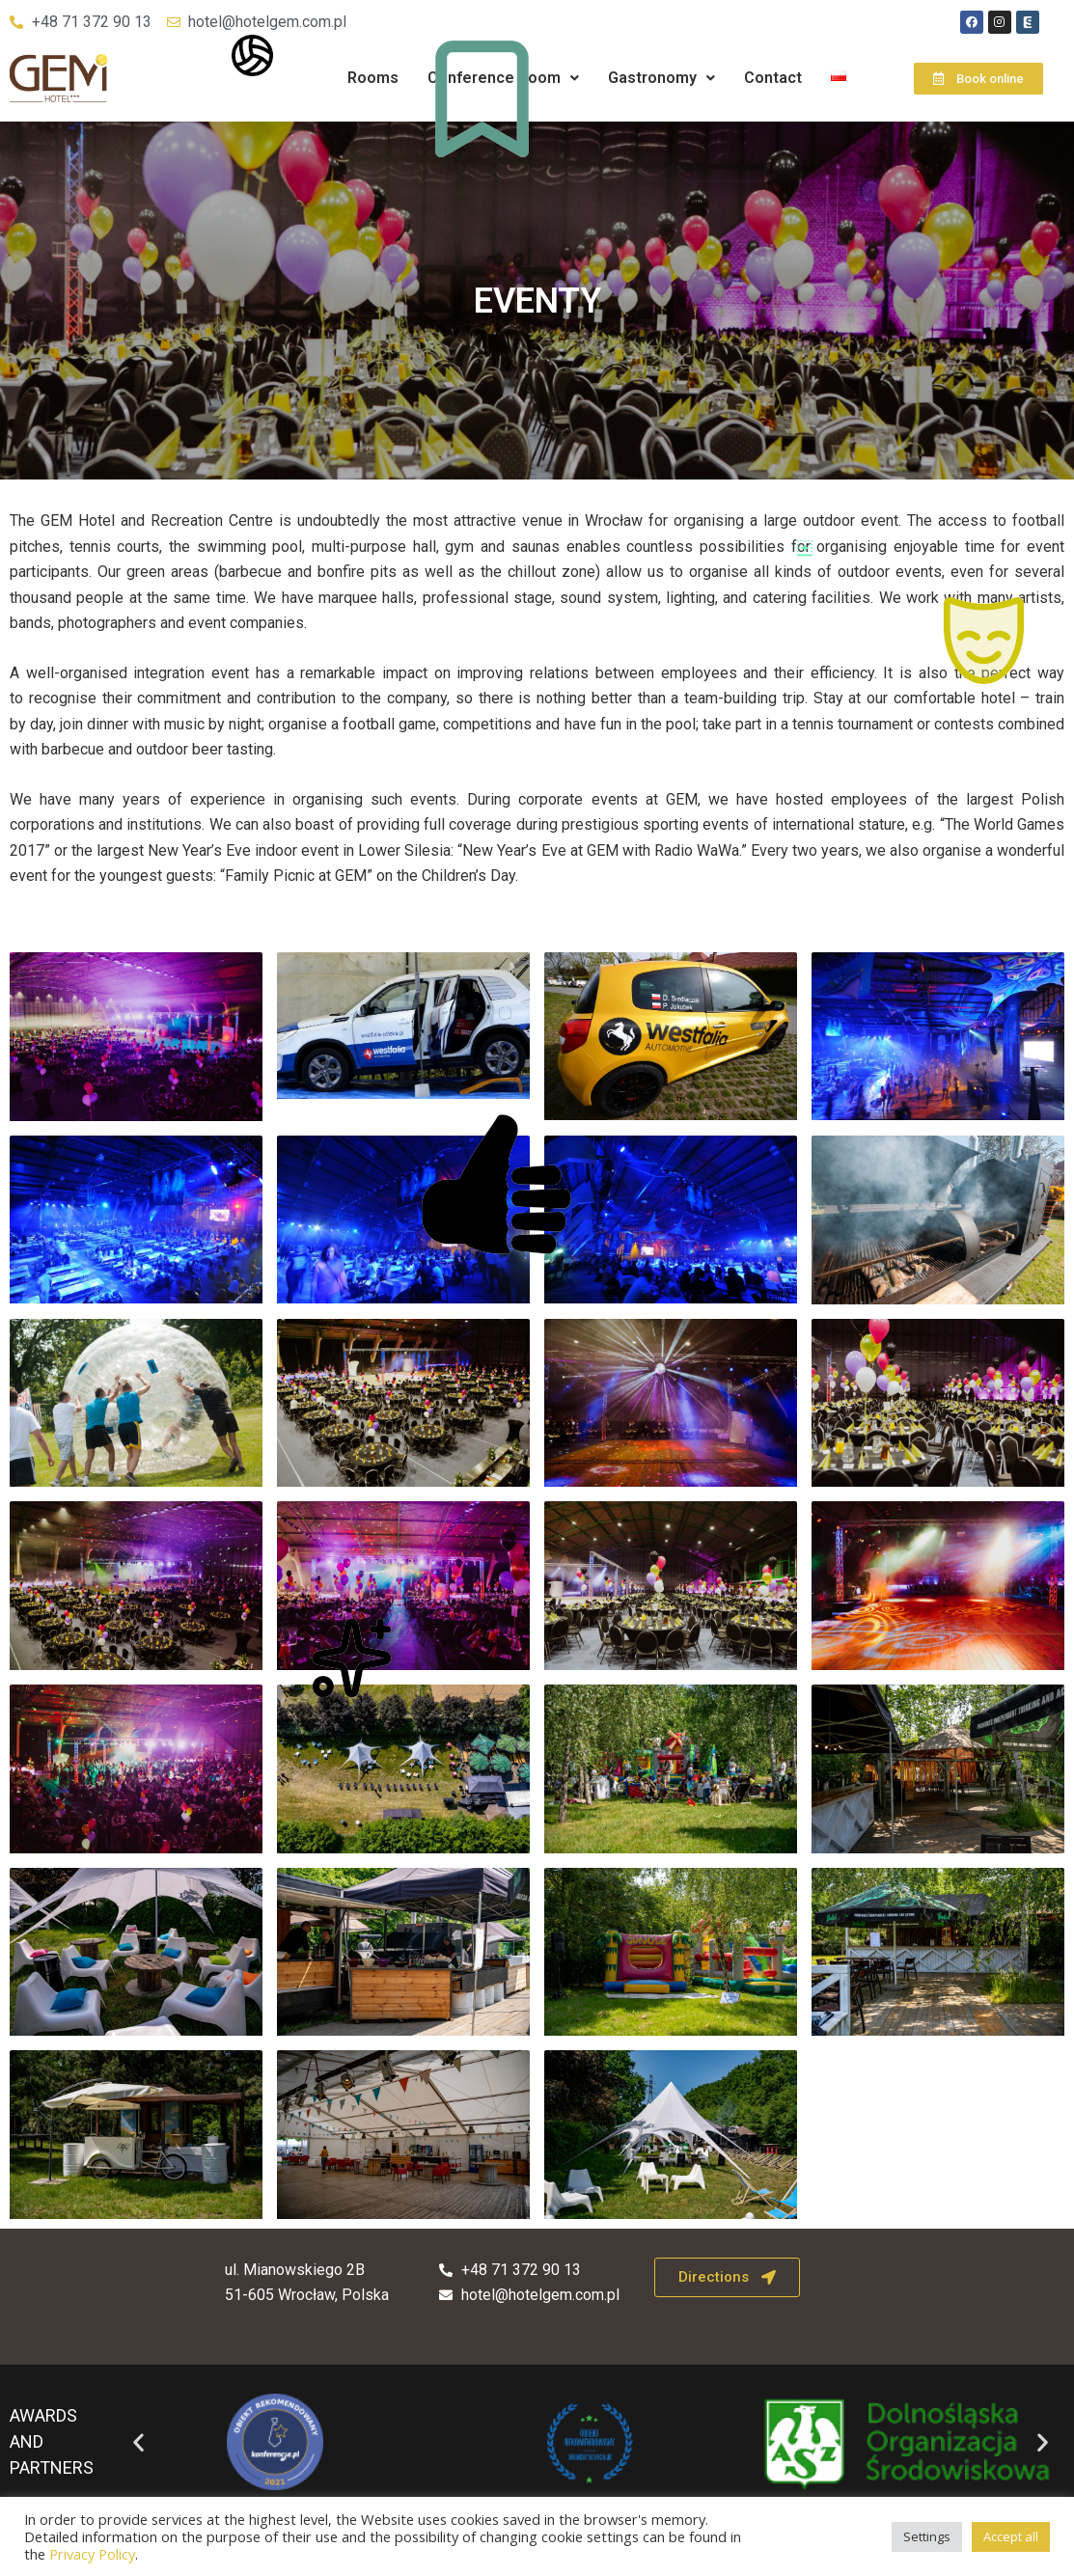 The height and width of the screenshot is (2576, 1074). Describe the element at coordinates (351, 1658) in the screenshot. I see `access AI-powered or smart features` at that location.